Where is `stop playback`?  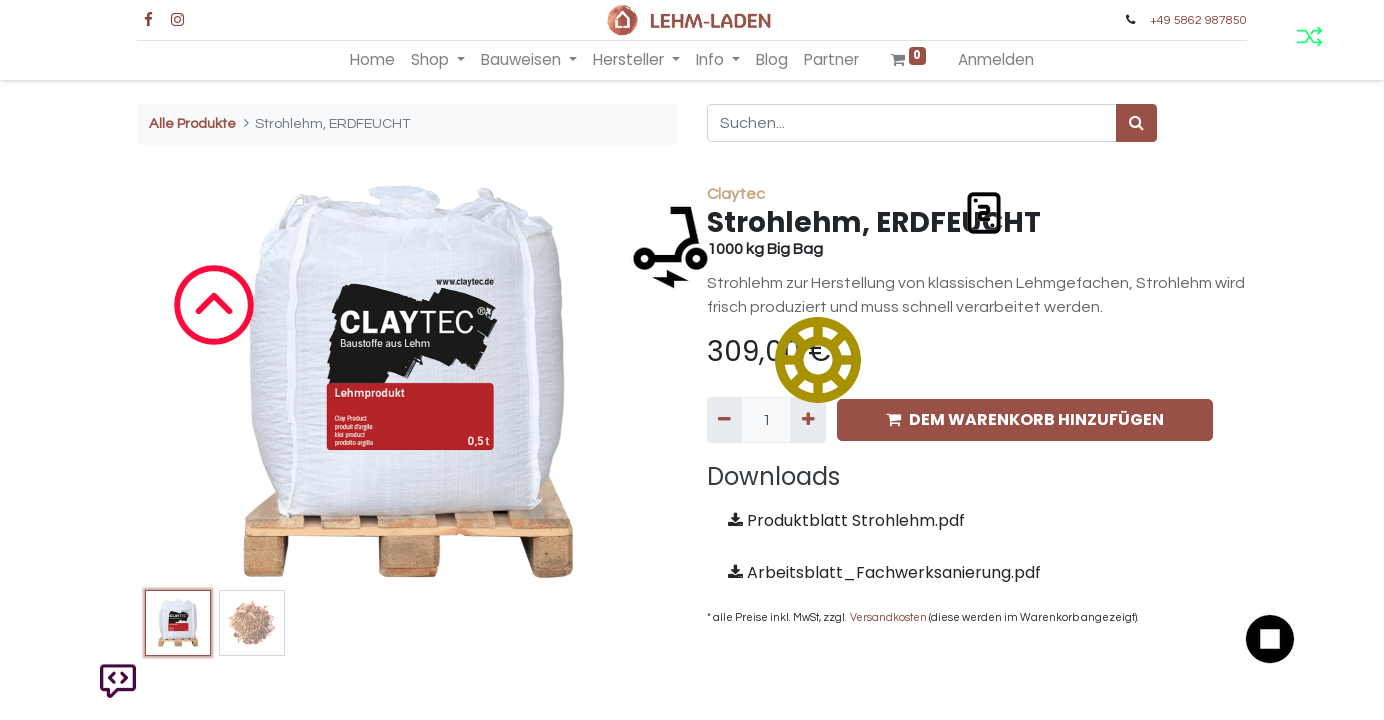 stop playback is located at coordinates (1270, 639).